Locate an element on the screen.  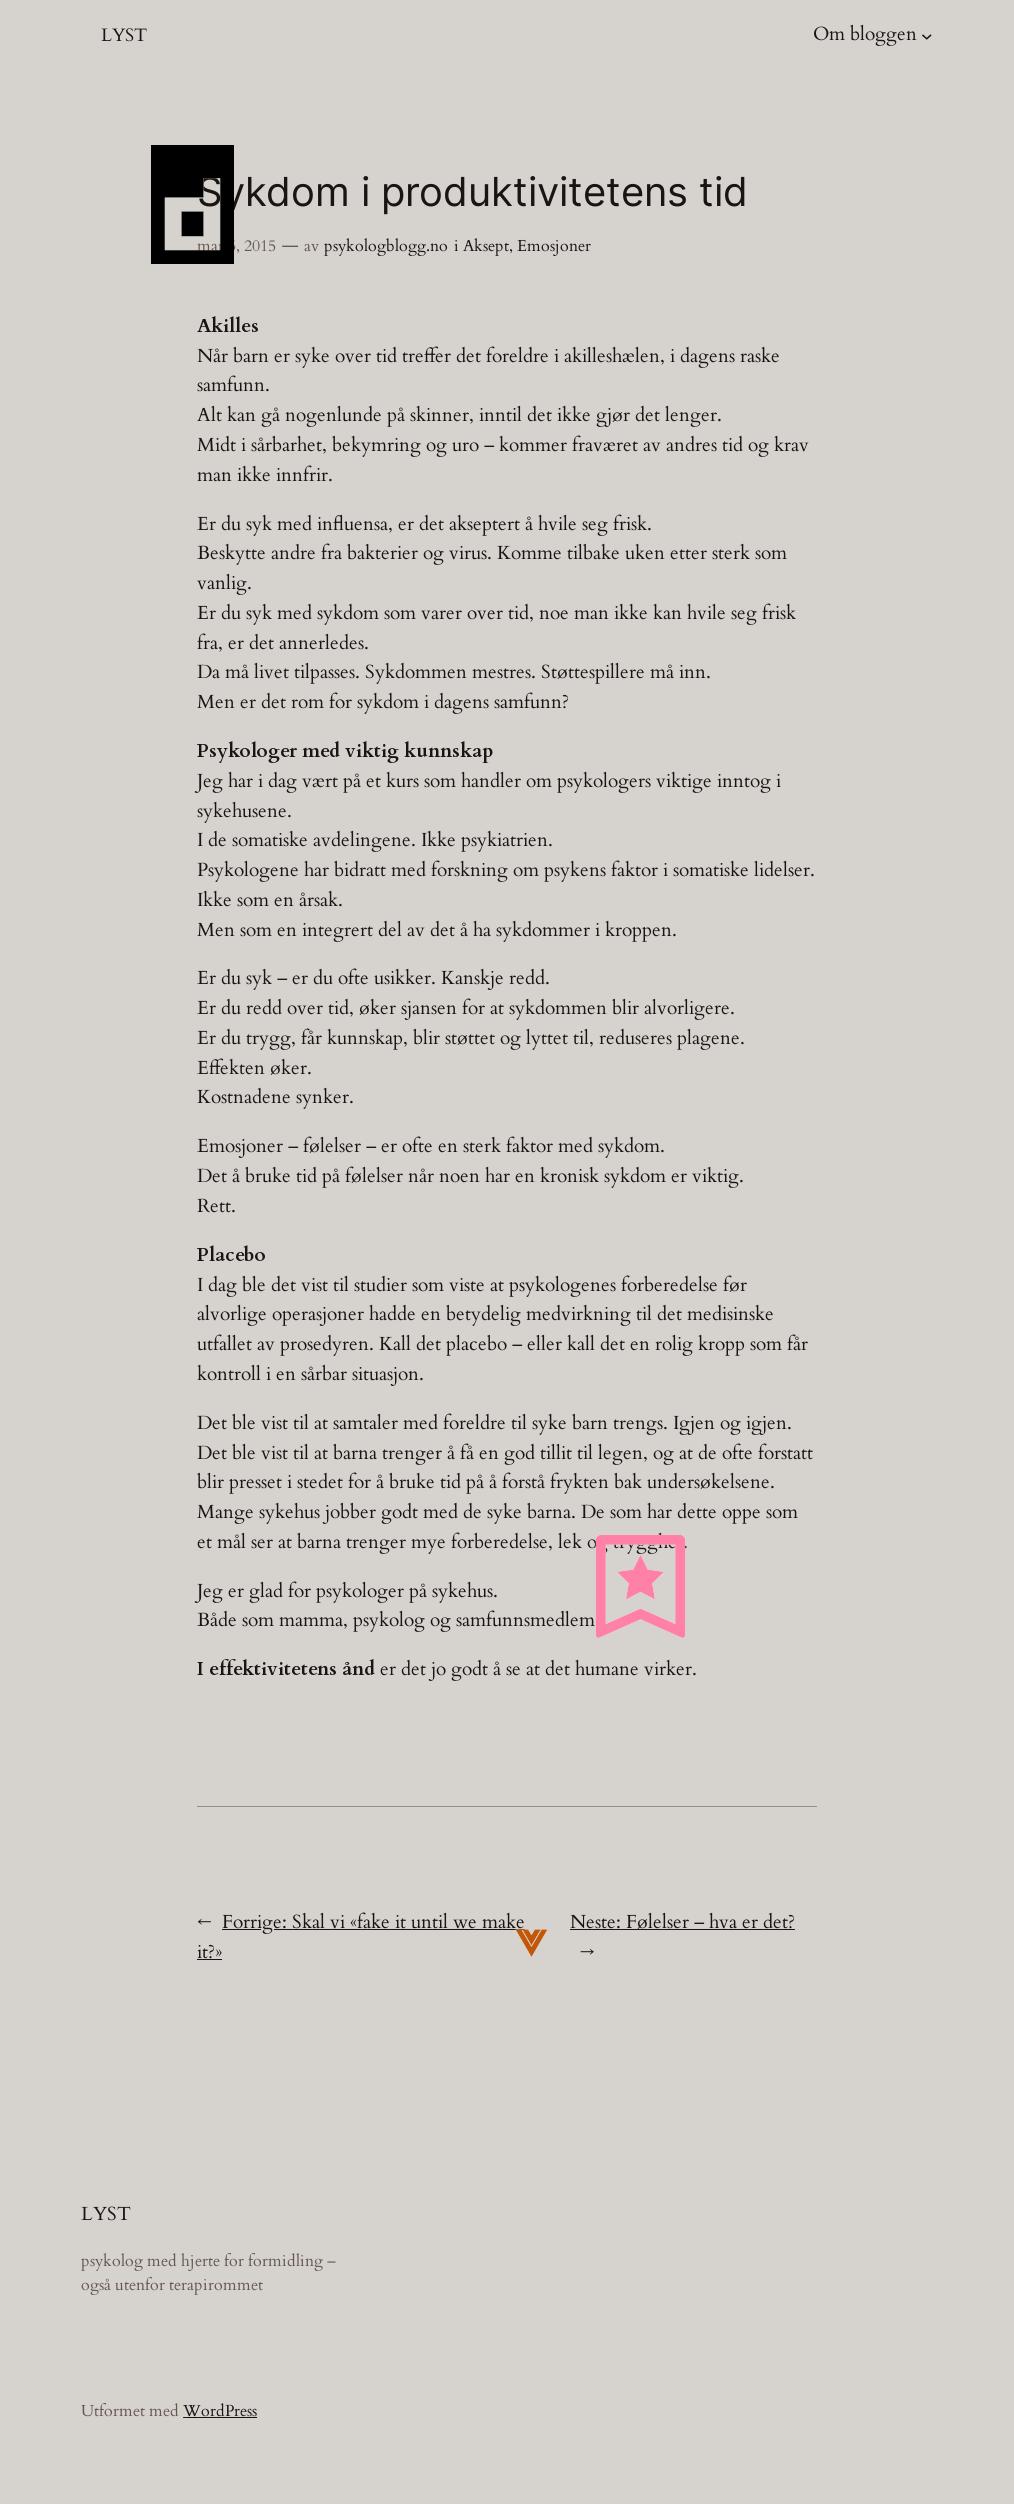
vue.js framework logo is located at coordinates (531, 1942).